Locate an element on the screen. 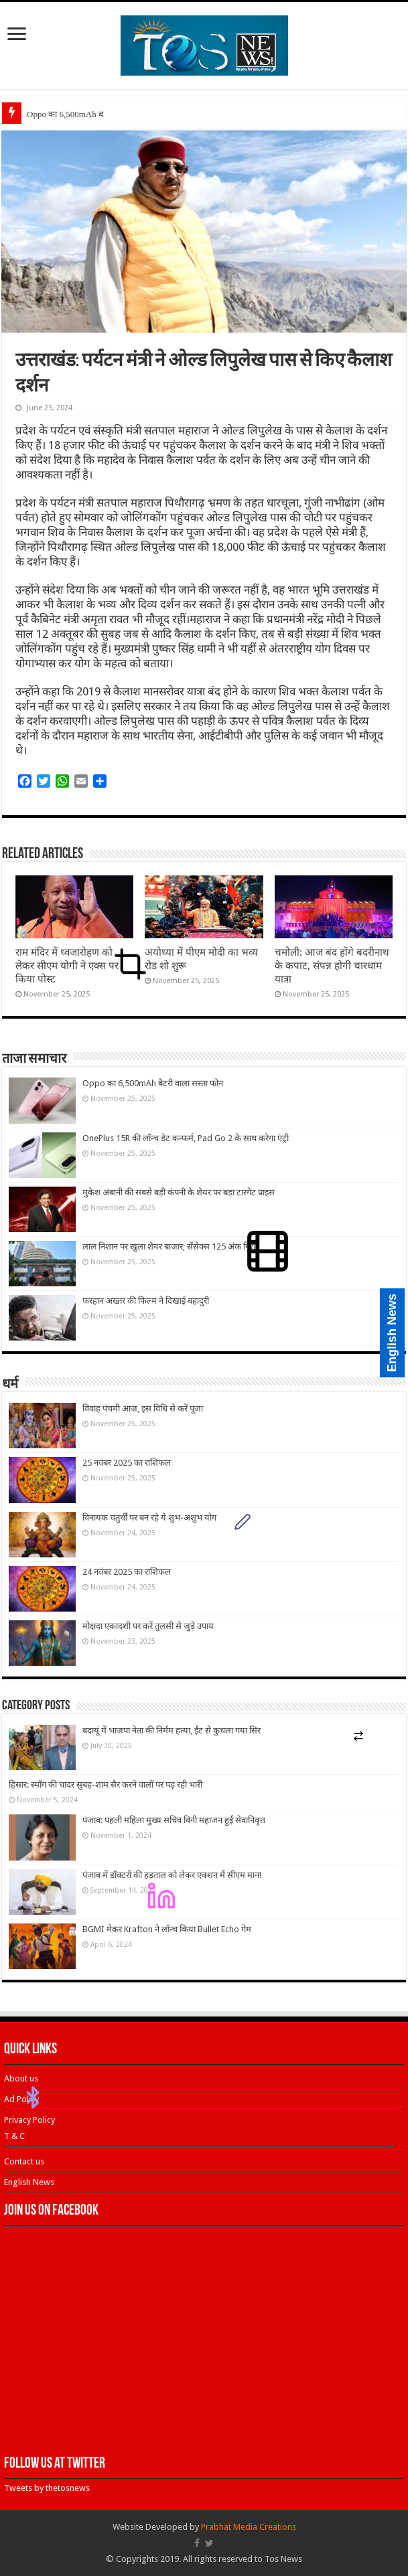 The image size is (408, 2576). swap or exchange items is located at coordinates (358, 1736).